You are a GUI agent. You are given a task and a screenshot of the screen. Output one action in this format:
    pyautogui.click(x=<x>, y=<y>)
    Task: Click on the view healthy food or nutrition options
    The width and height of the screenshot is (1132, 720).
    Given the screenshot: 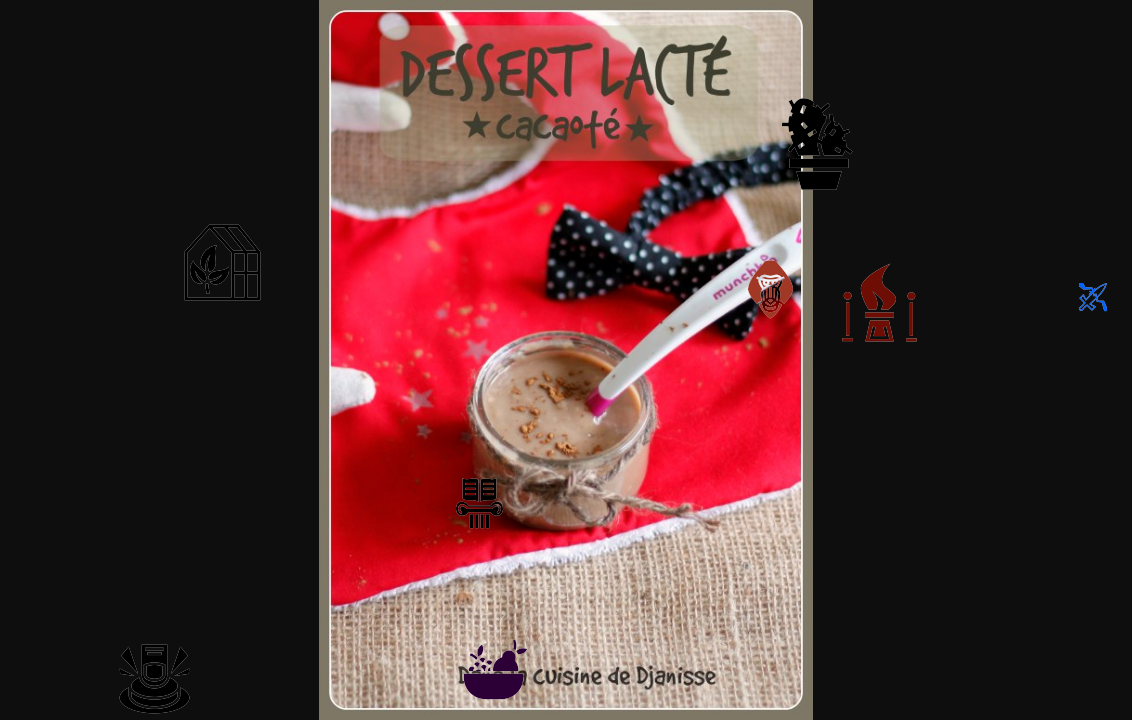 What is the action you would take?
    pyautogui.click(x=495, y=669)
    